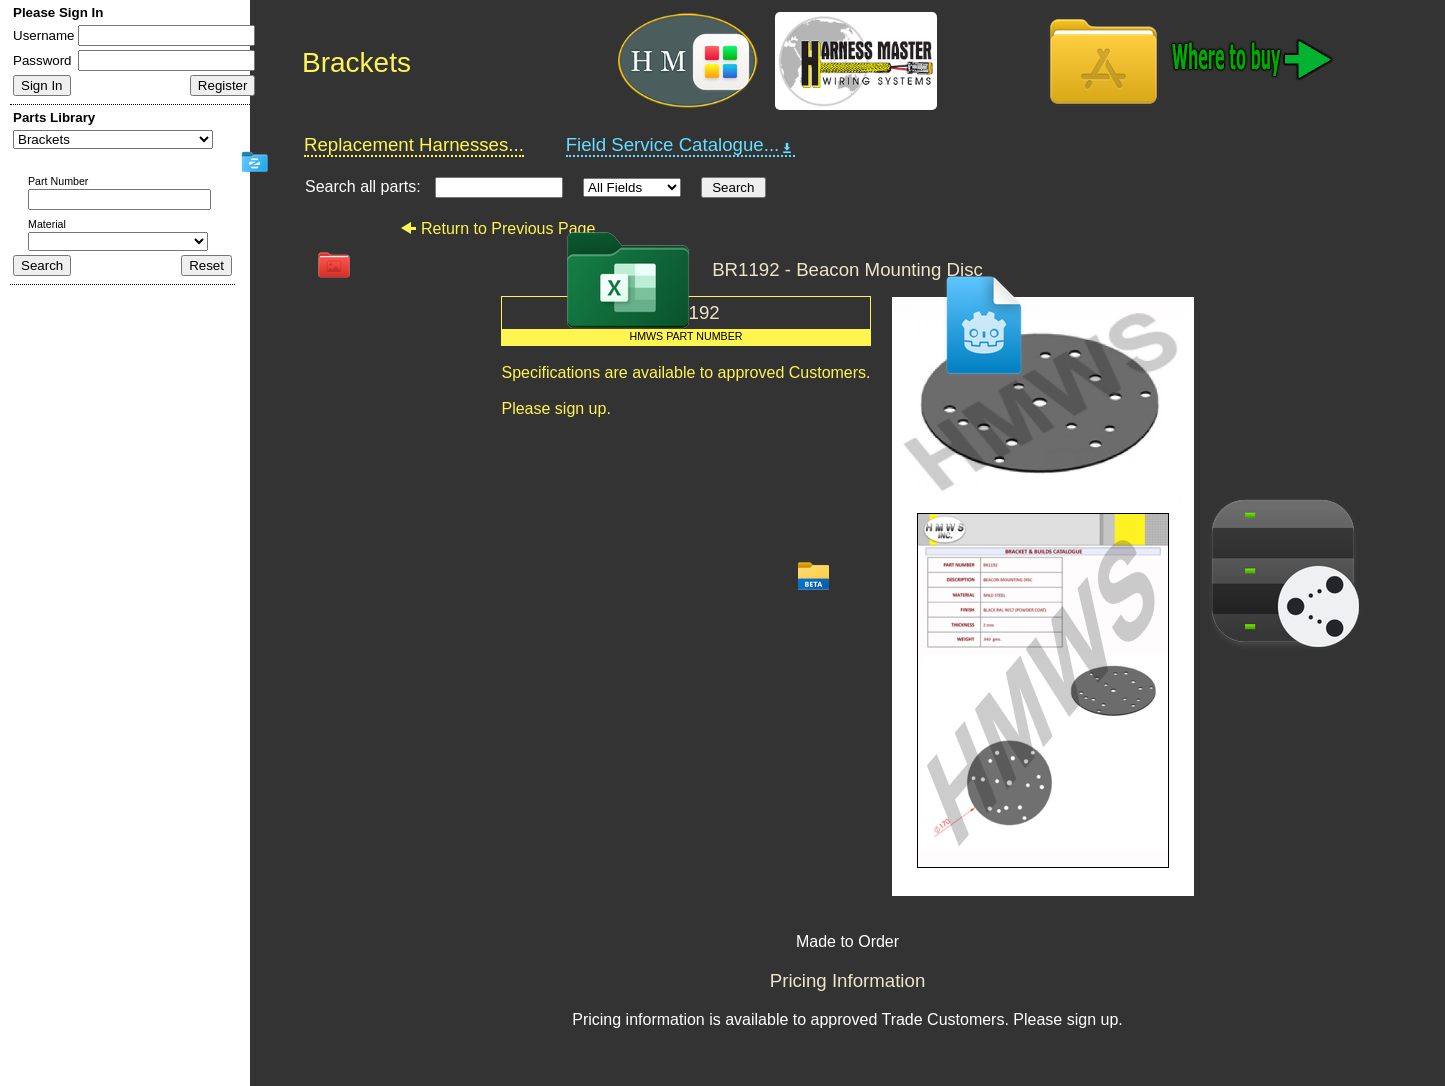 The width and height of the screenshot is (1445, 1086). I want to click on a GDScript file associated with the Godot game engine, so click(984, 327).